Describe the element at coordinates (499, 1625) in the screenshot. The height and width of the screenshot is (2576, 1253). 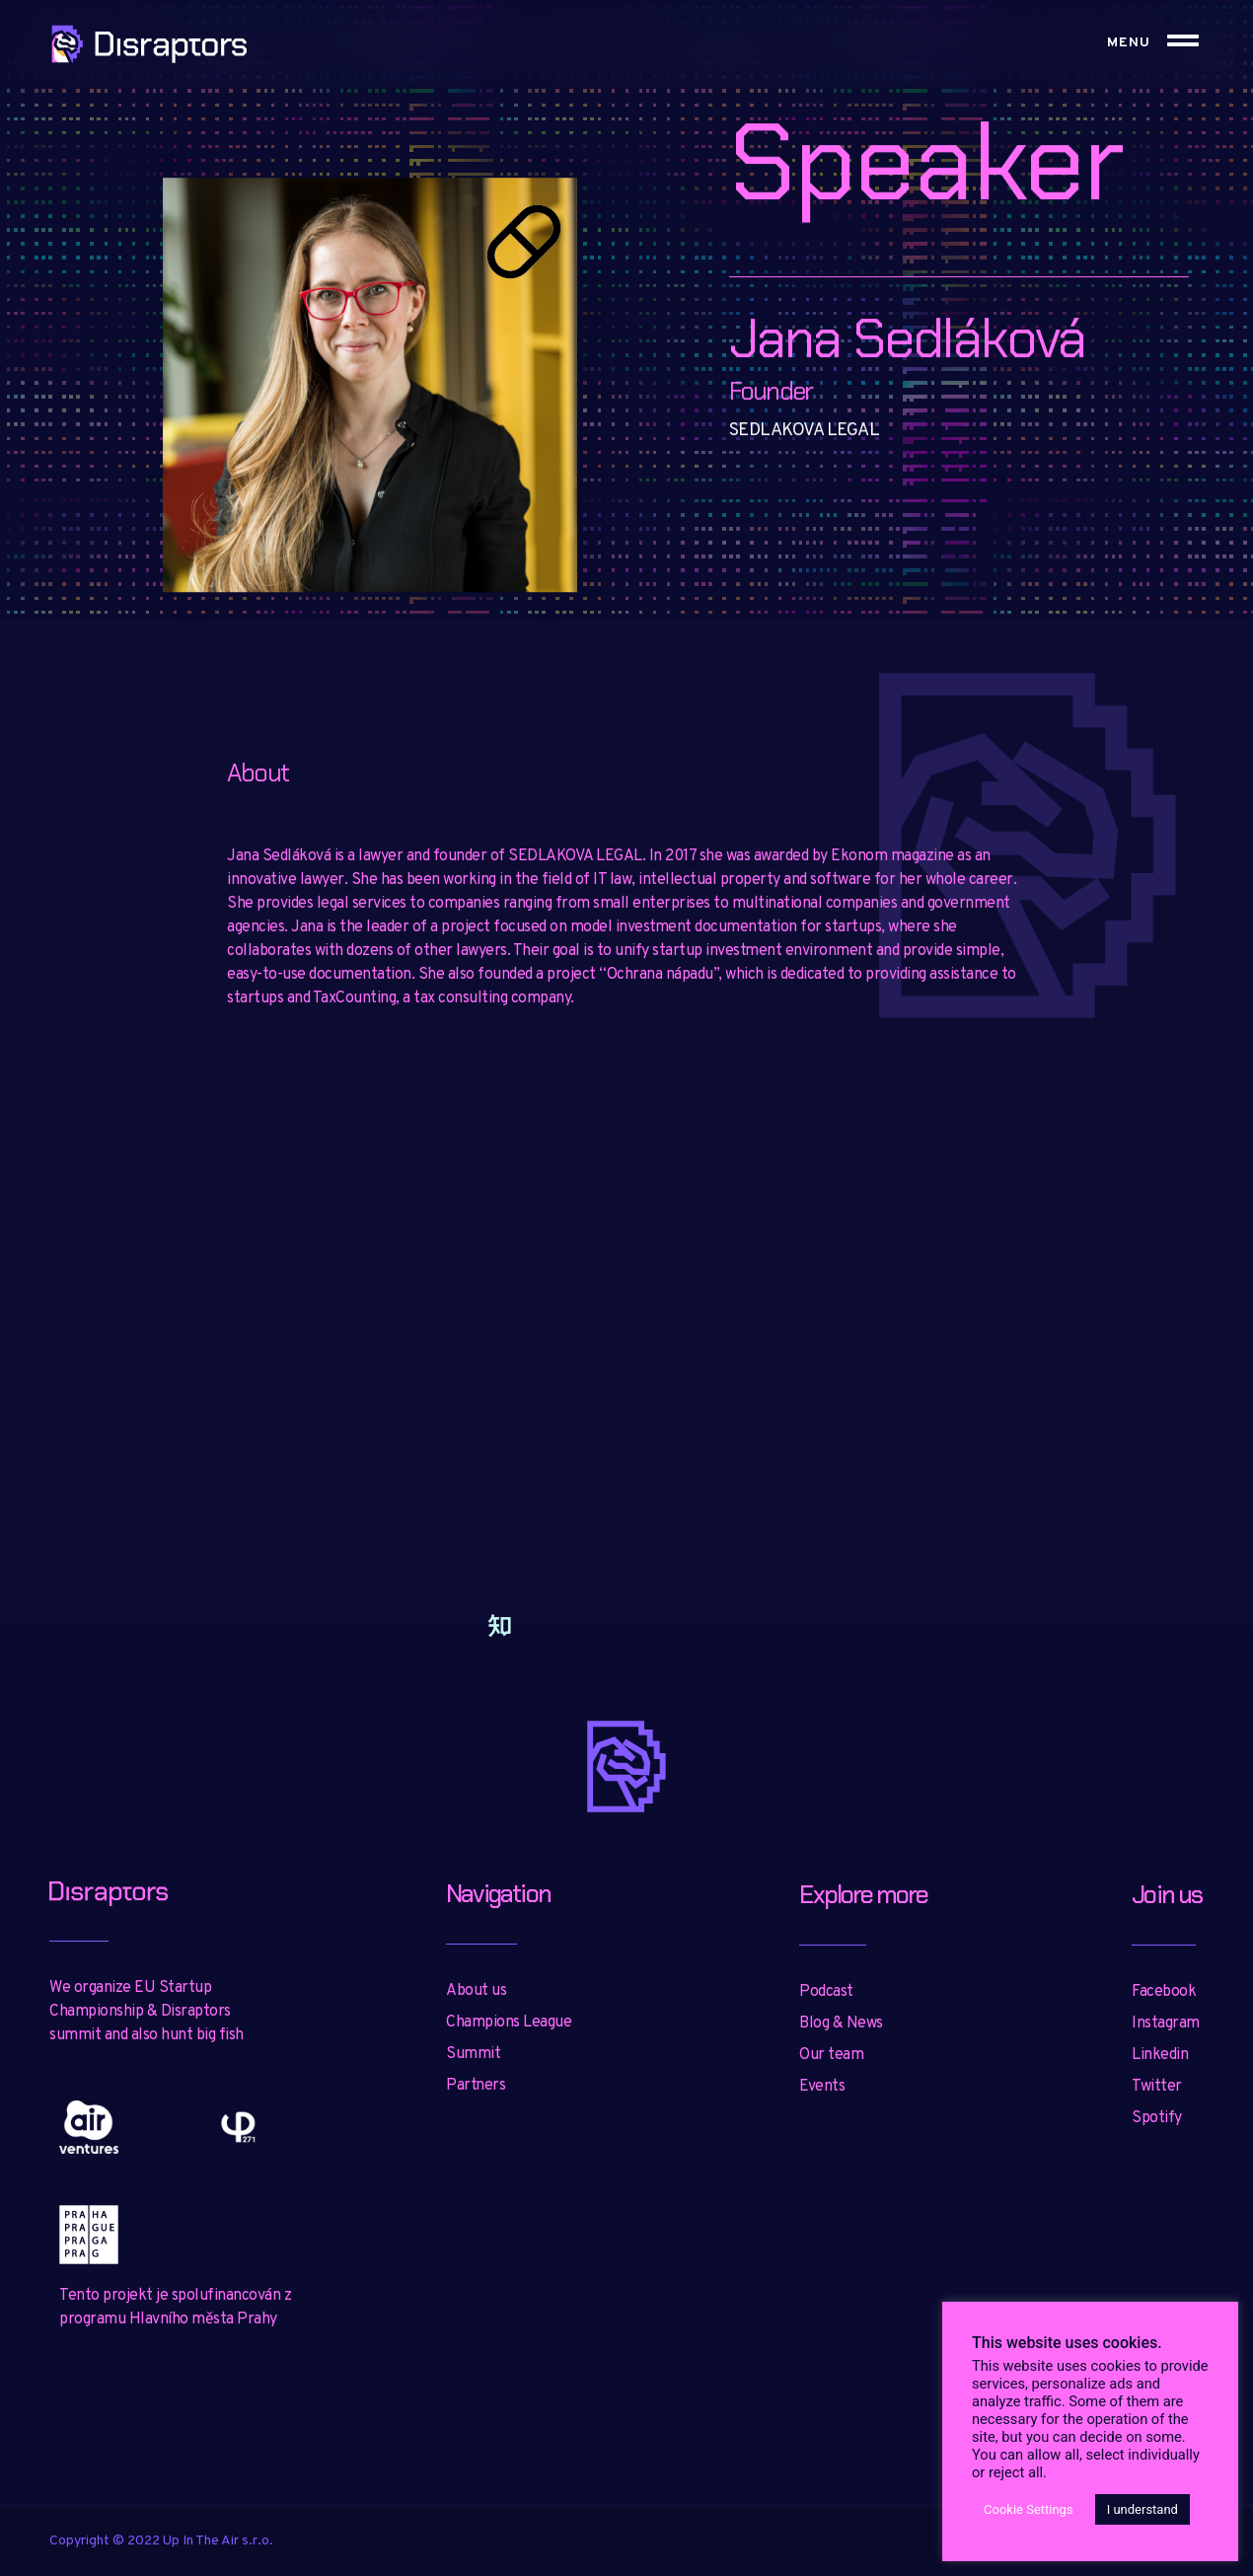
I see `open zhihu app` at that location.